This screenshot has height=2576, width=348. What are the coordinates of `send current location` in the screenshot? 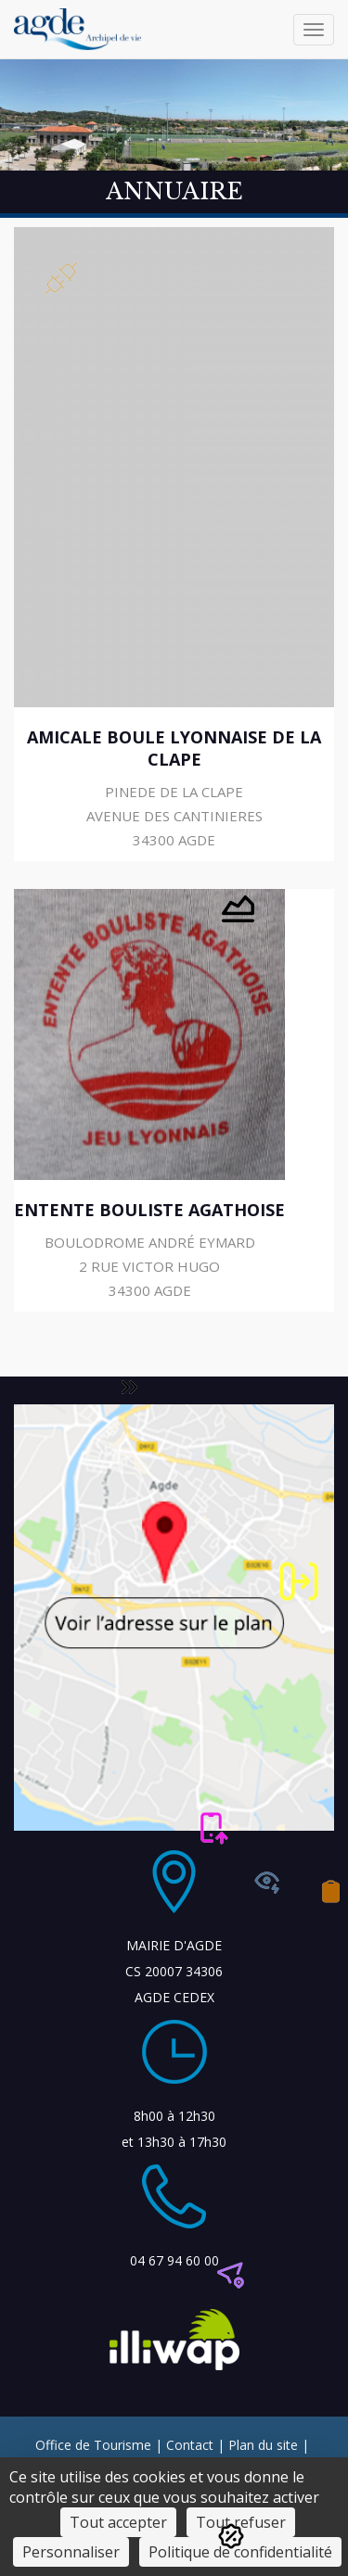 It's located at (230, 2275).